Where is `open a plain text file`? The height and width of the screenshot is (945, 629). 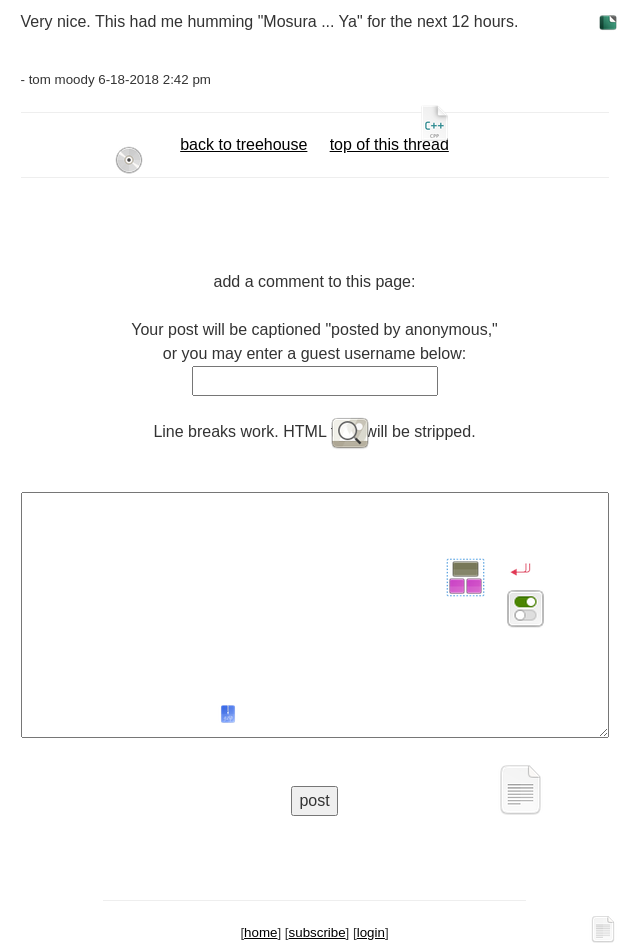 open a plain text file is located at coordinates (603, 929).